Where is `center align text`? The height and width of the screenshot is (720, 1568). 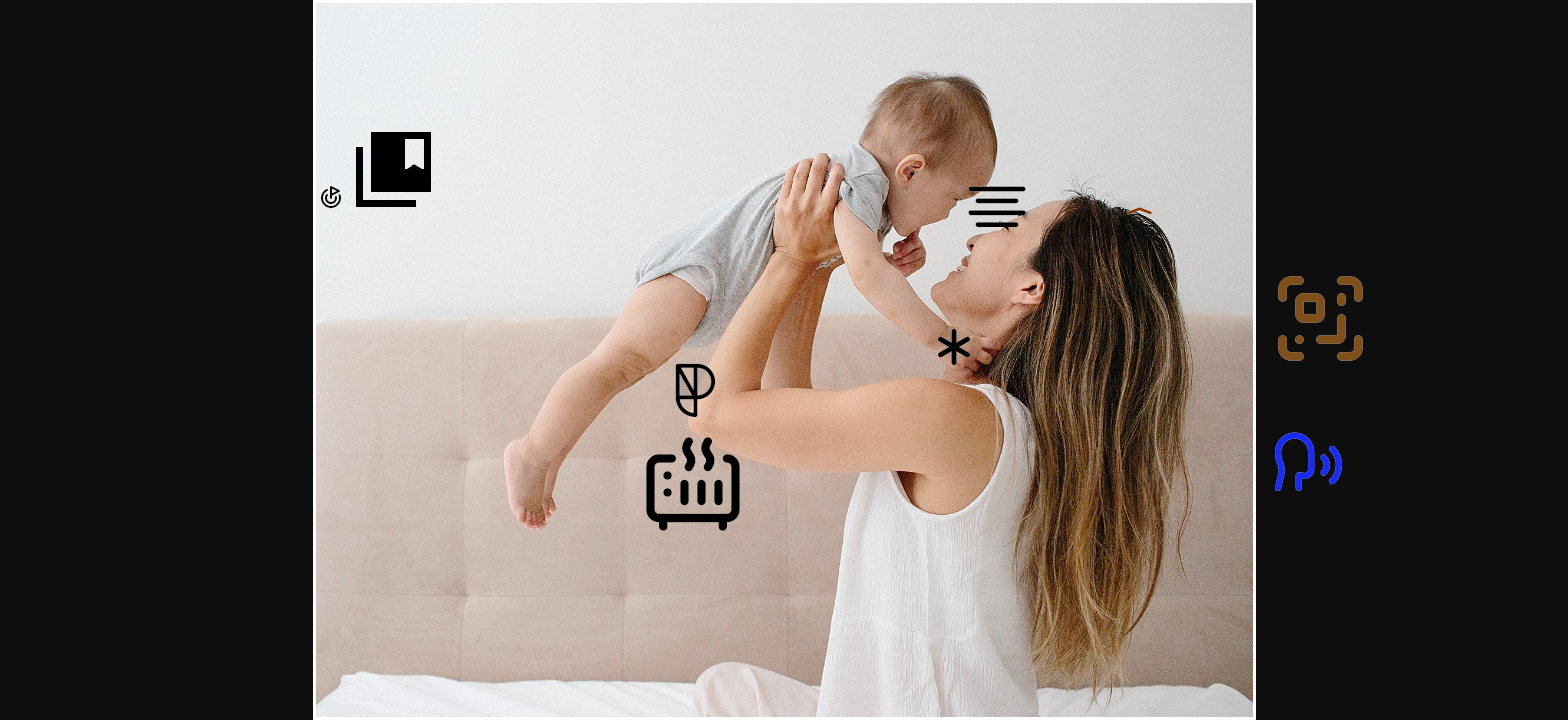 center align text is located at coordinates (997, 208).